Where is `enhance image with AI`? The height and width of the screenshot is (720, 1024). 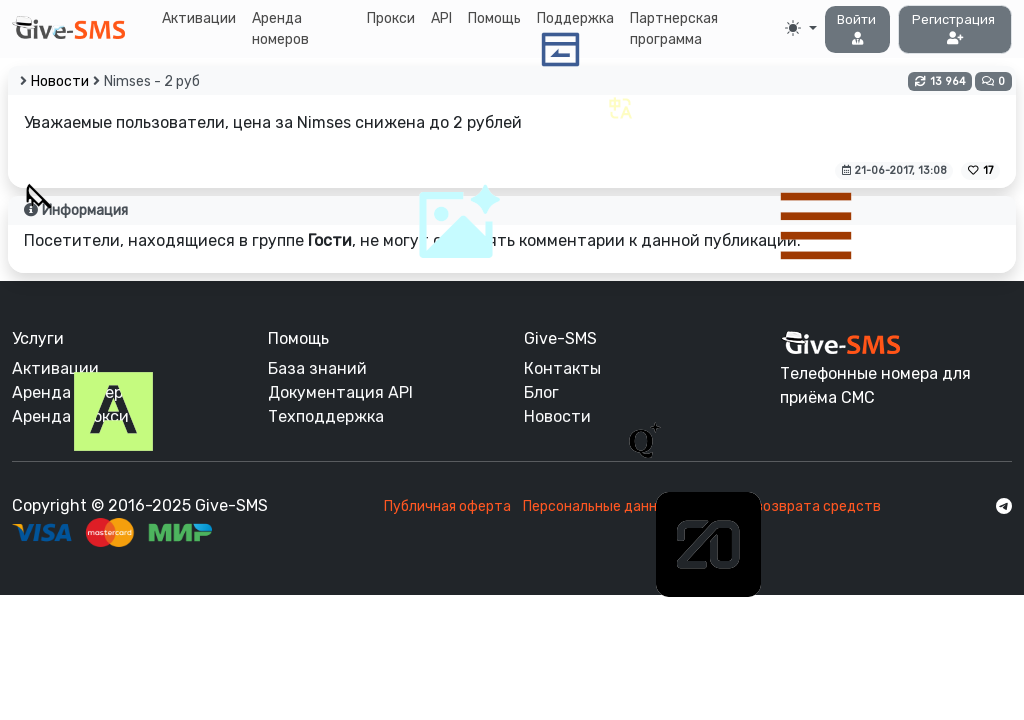 enhance image with AI is located at coordinates (456, 225).